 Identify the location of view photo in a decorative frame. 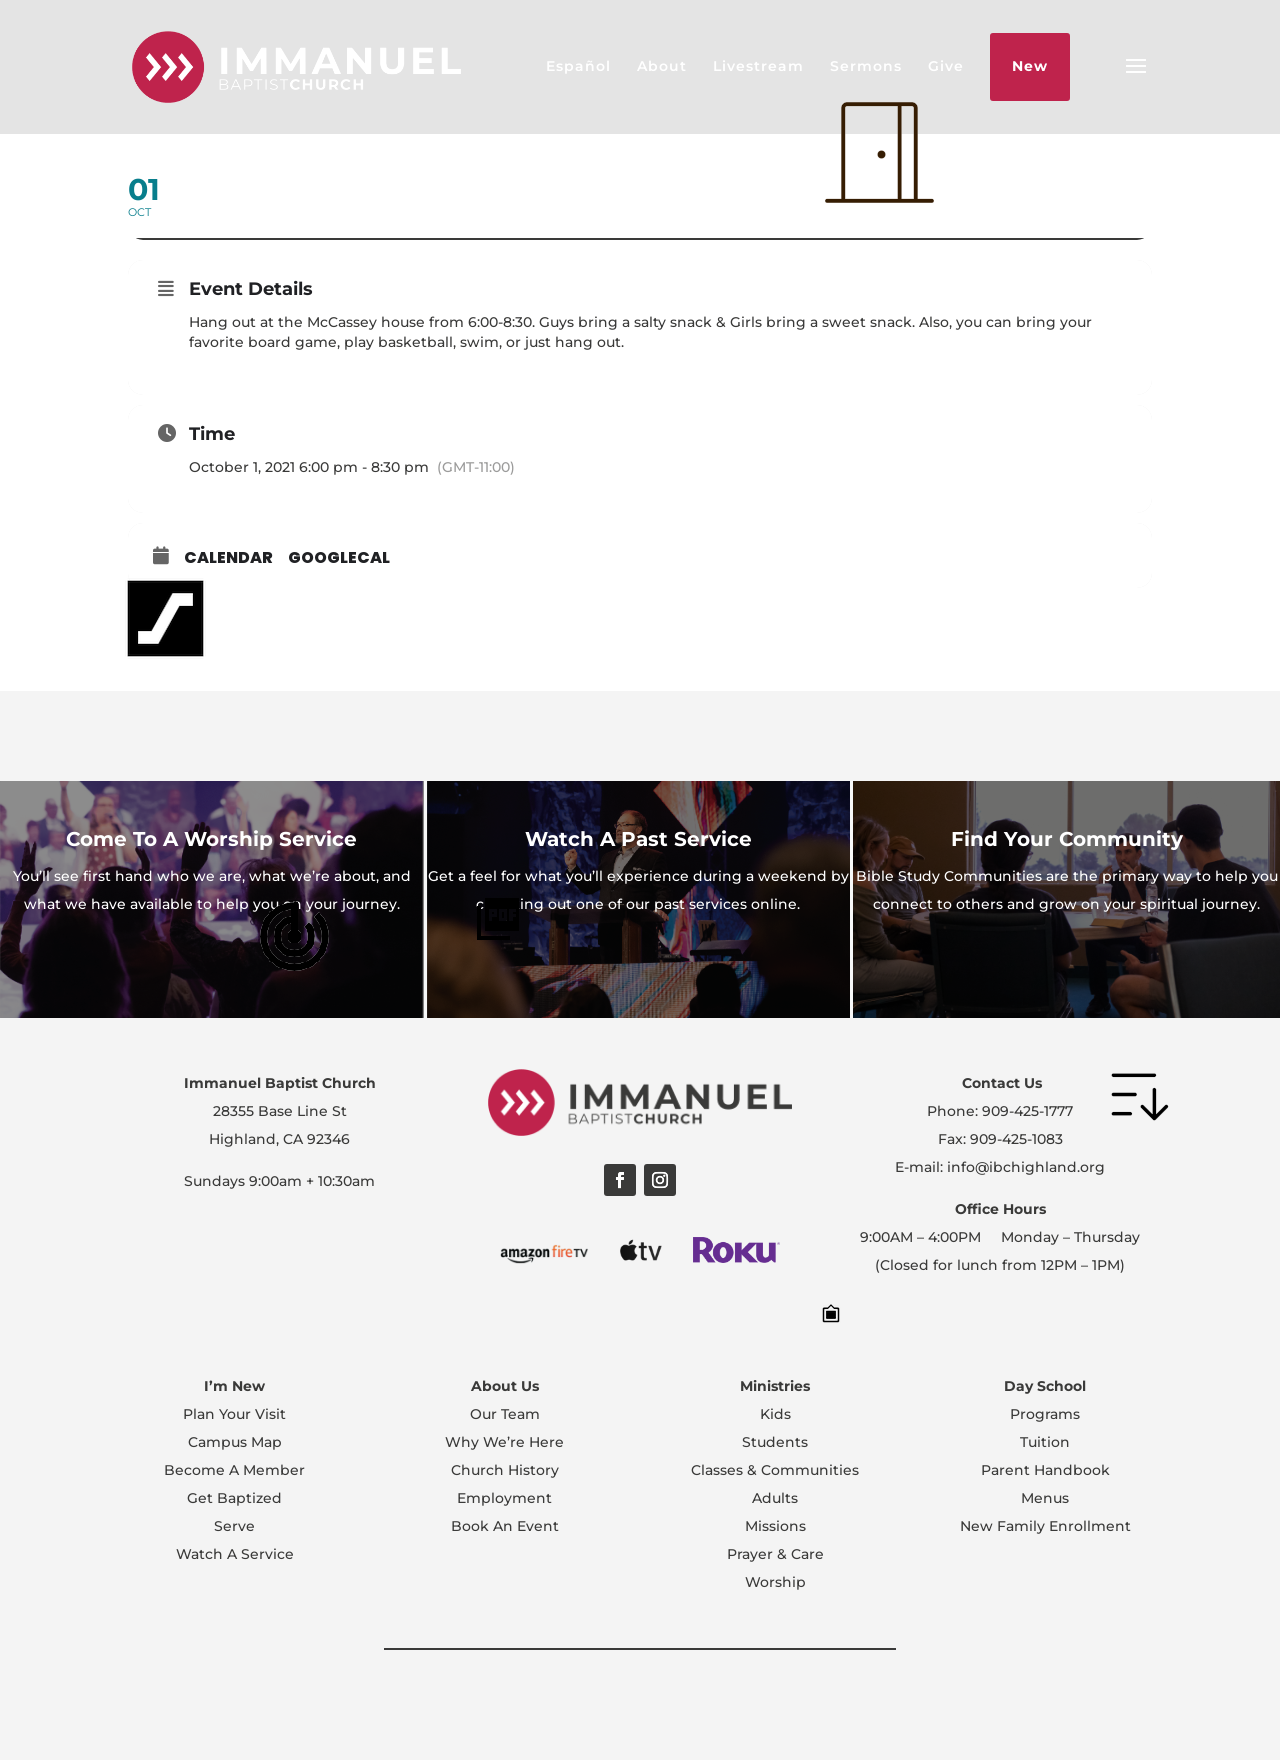
(831, 1314).